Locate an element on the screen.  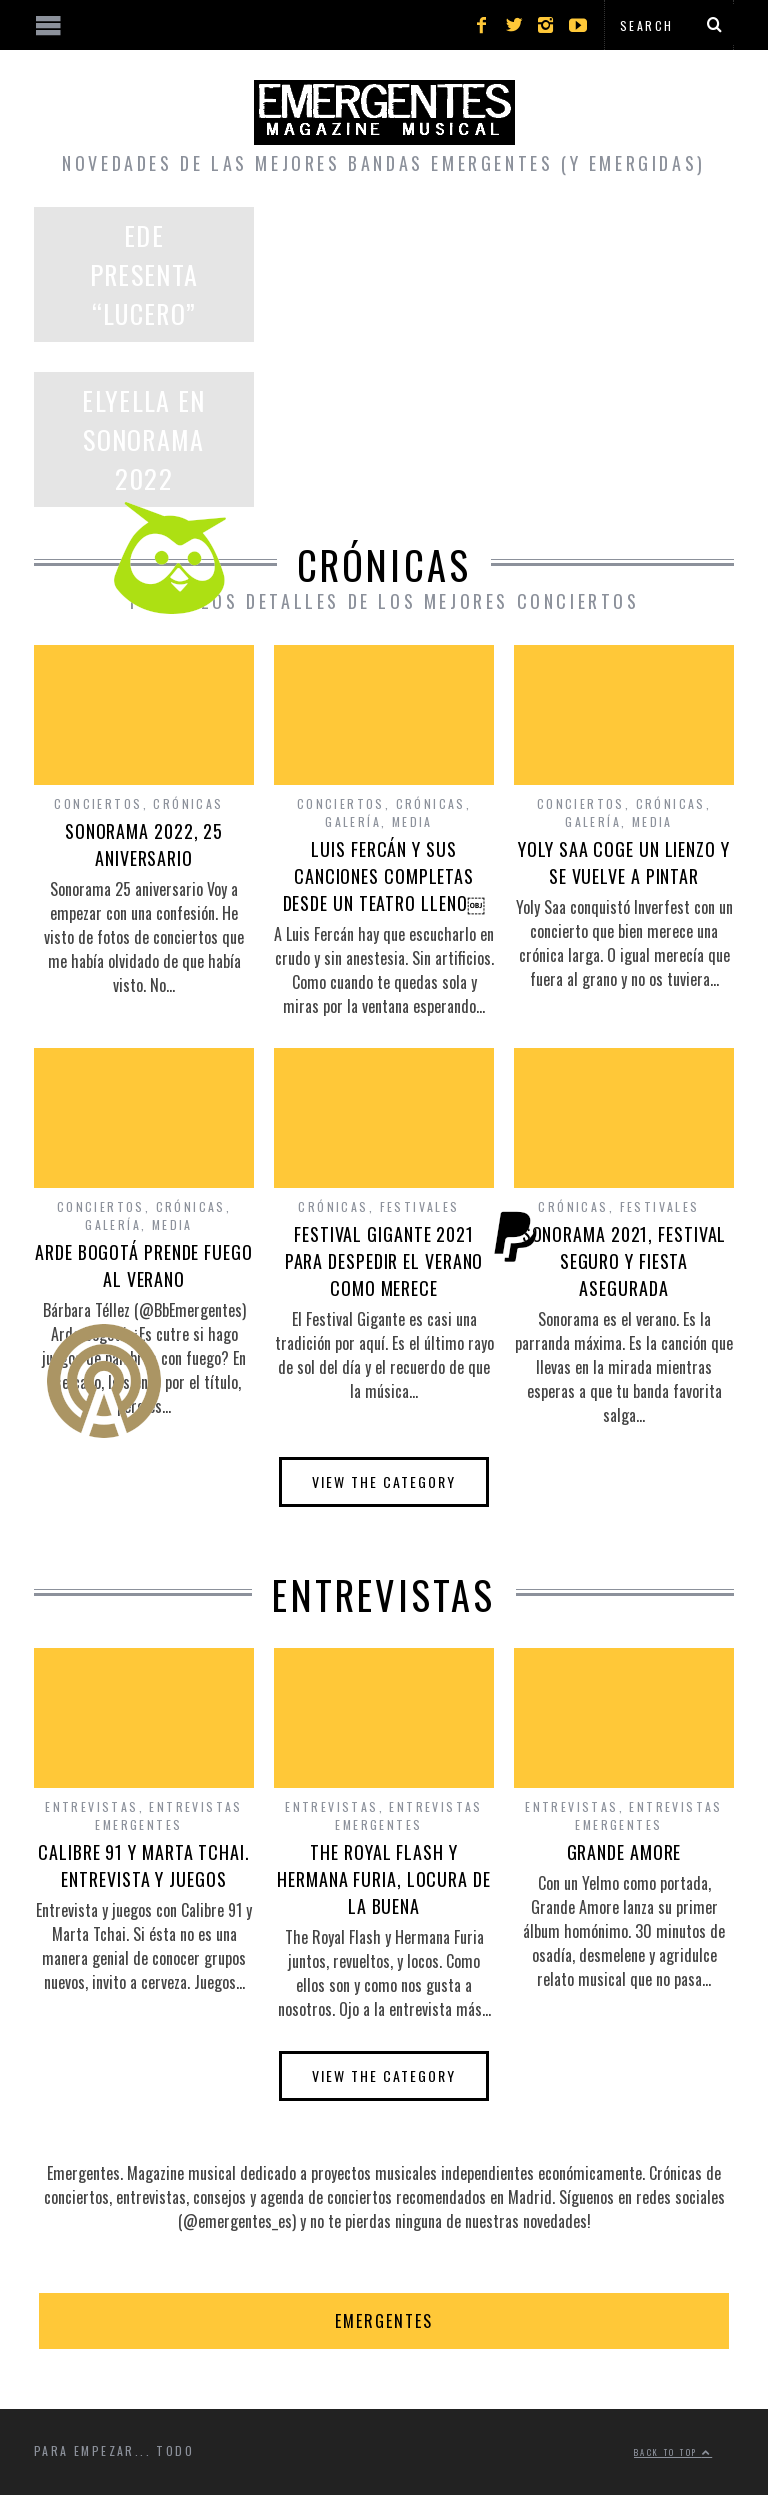
pay with PayPal is located at coordinates (516, 1236).